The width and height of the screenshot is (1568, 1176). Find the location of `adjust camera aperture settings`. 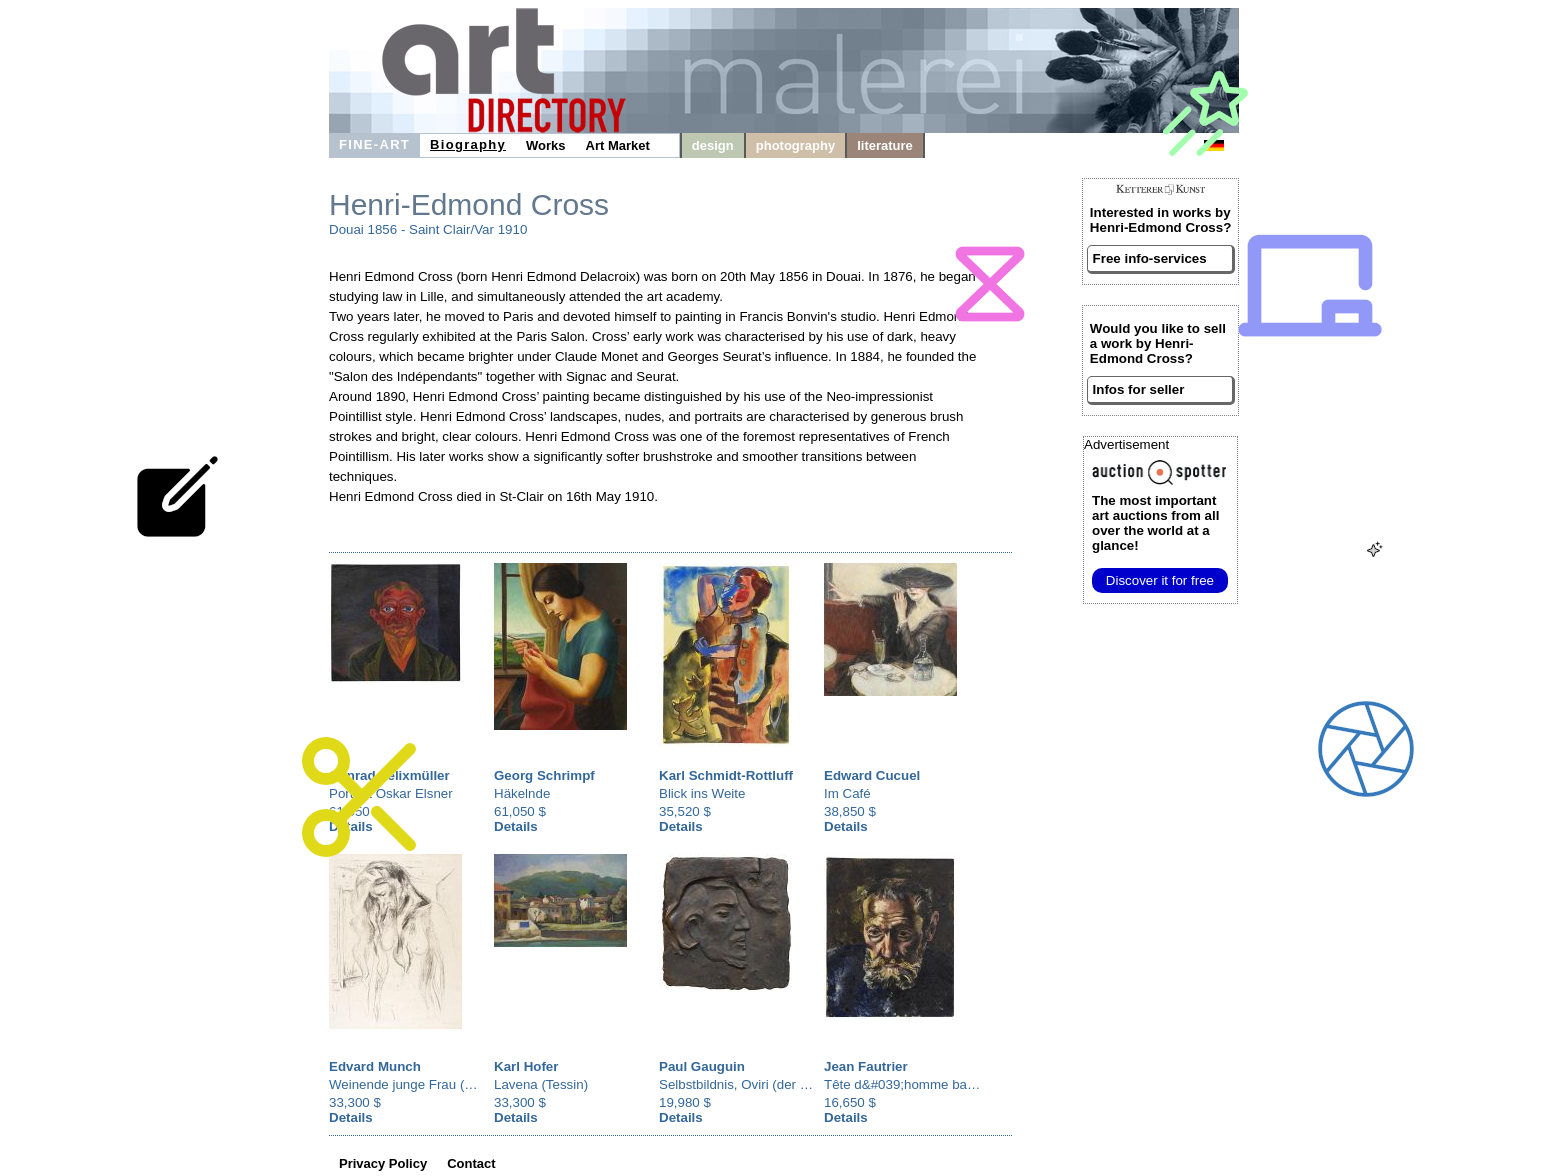

adjust camera aperture settings is located at coordinates (1366, 749).